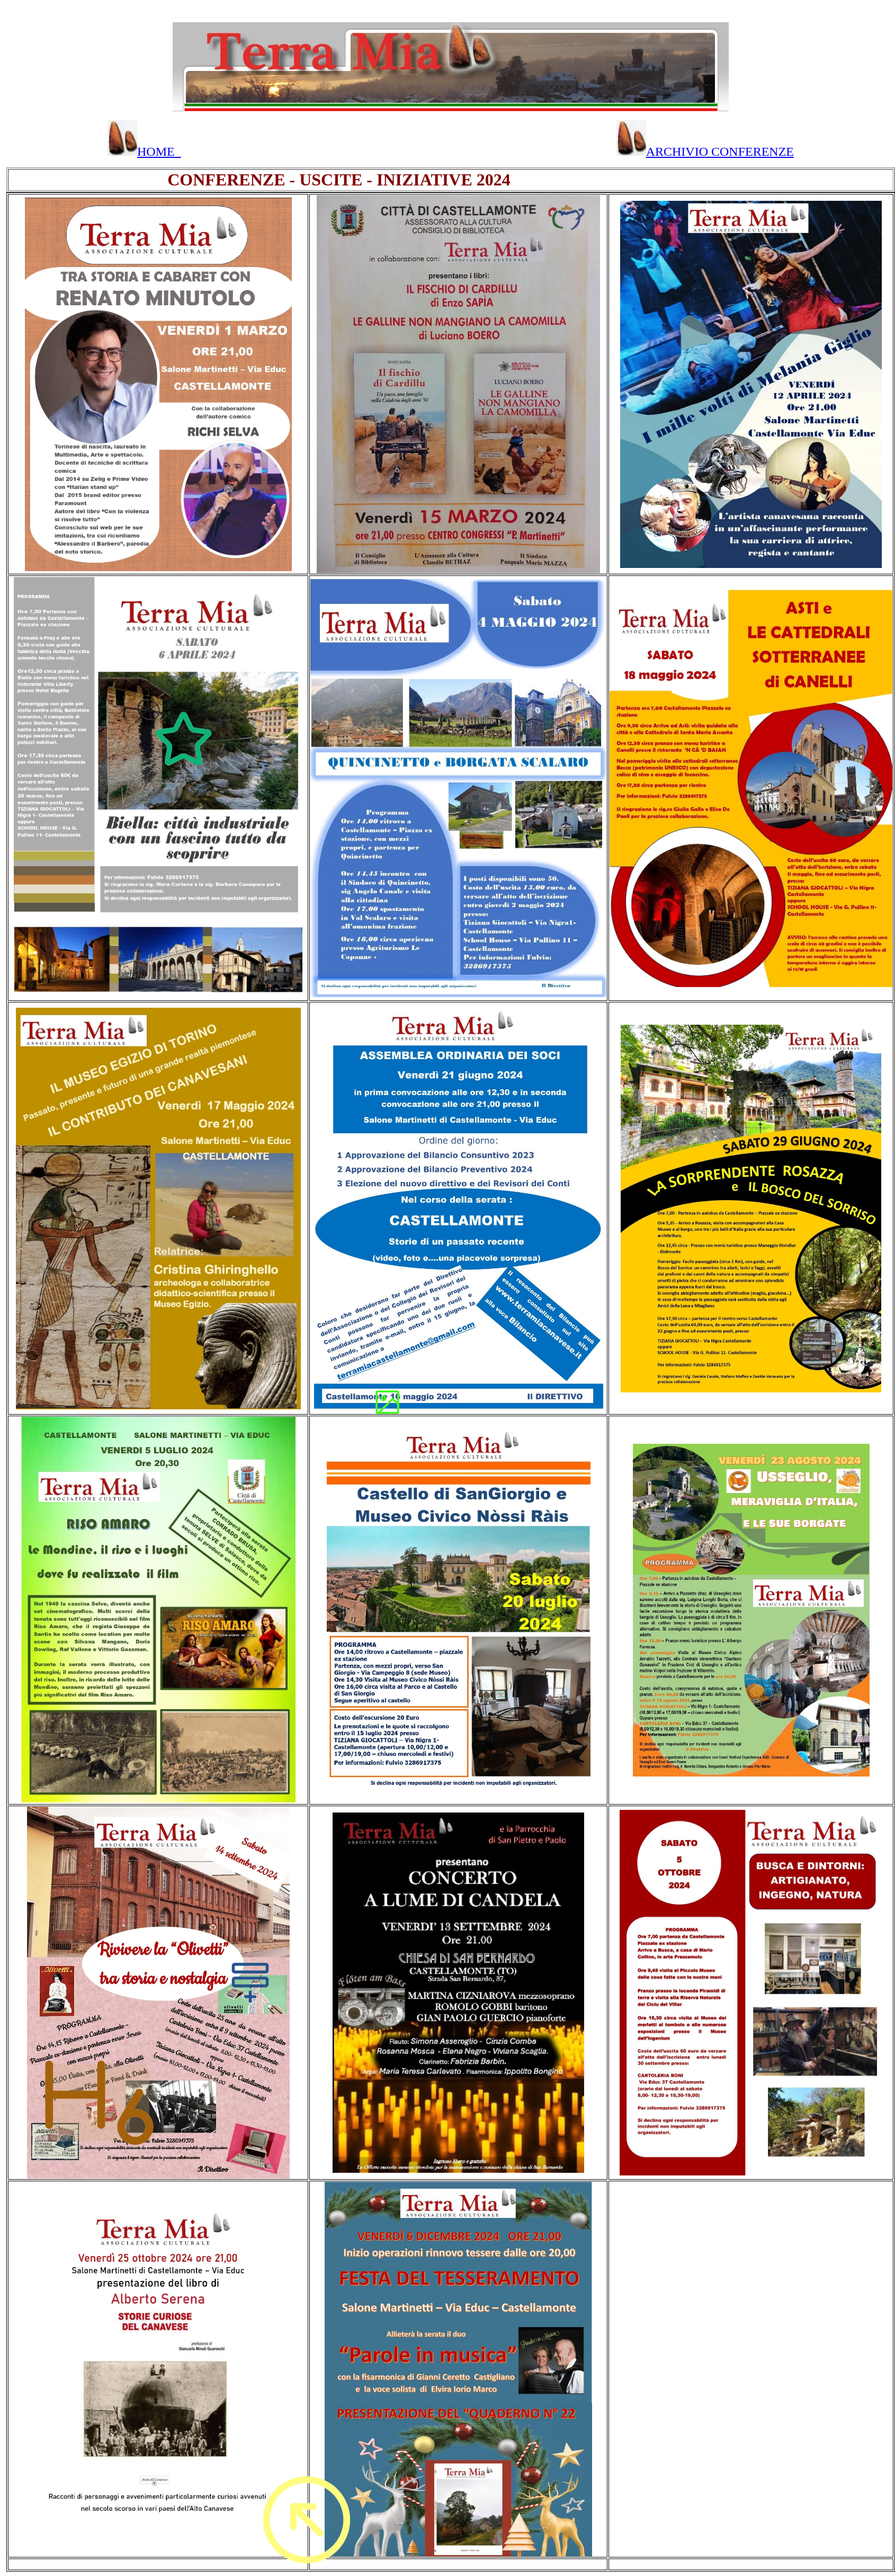 The height and width of the screenshot is (2576, 895). Describe the element at coordinates (250, 1979) in the screenshot. I see `add a new row below` at that location.